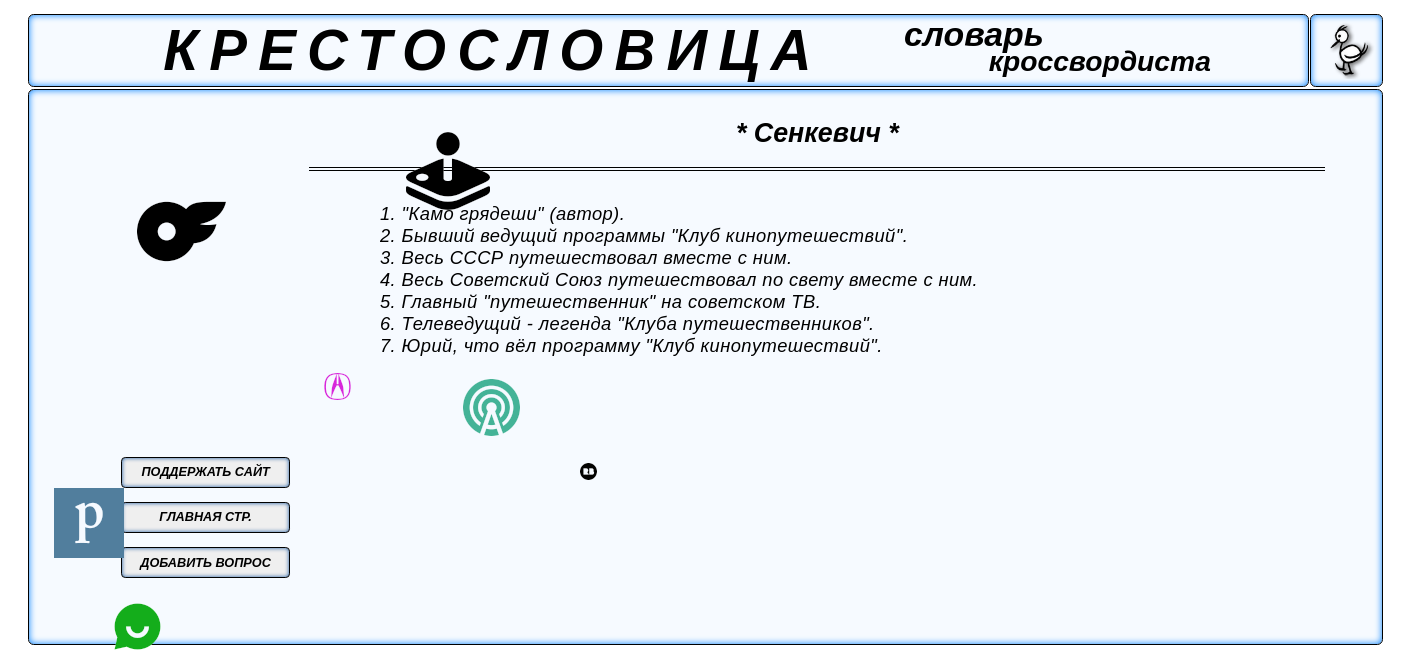  Describe the element at coordinates (448, 171) in the screenshot. I see `open Apple Arcade gaming service` at that location.